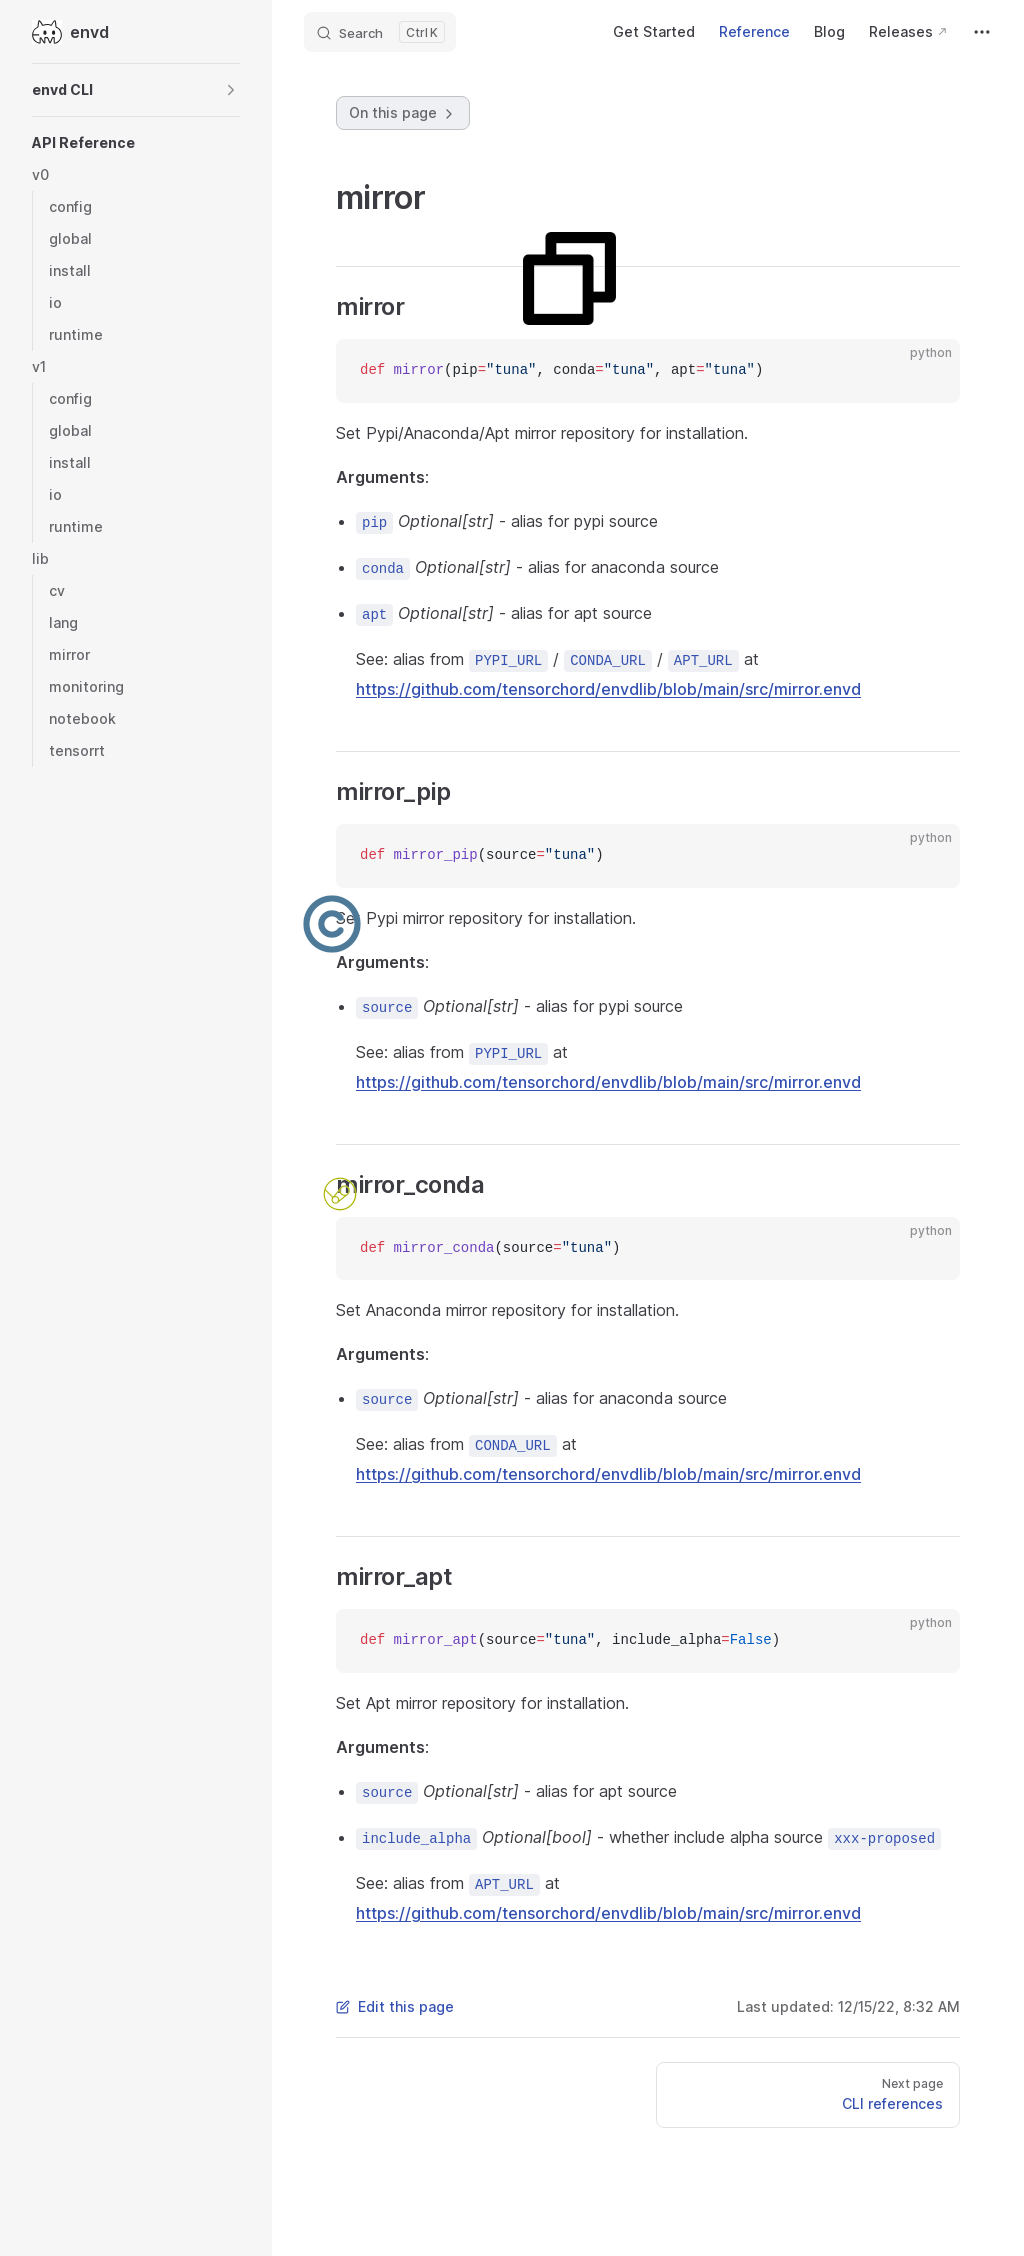 This screenshot has height=2256, width=1024. What do you see at coordinates (332, 924) in the screenshot?
I see `indicates copyrighted content` at bounding box center [332, 924].